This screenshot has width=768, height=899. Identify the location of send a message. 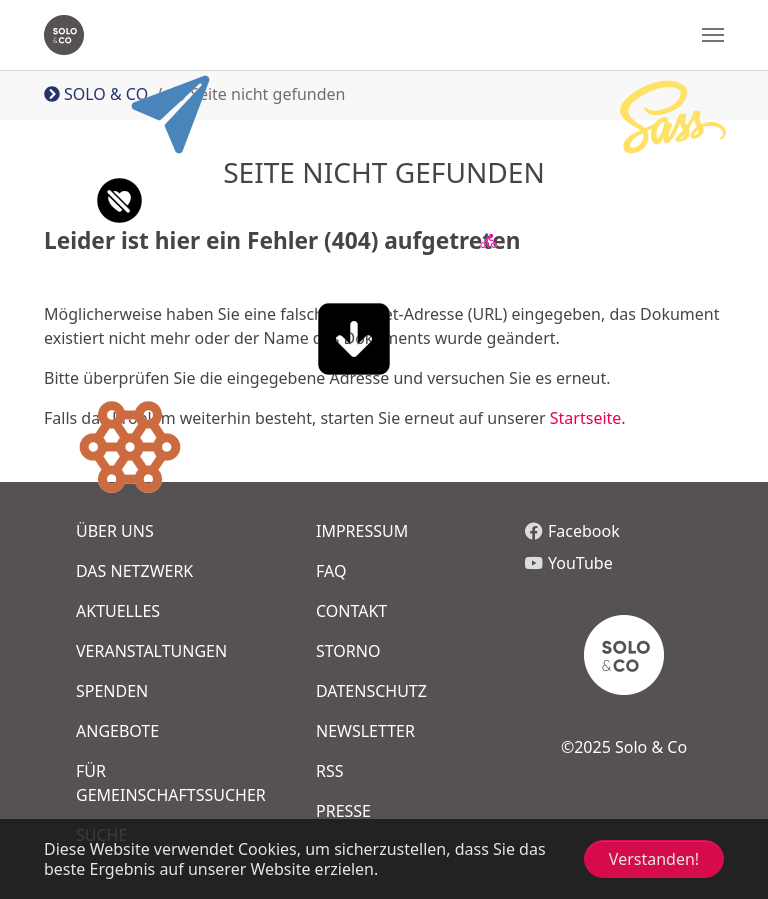
(170, 114).